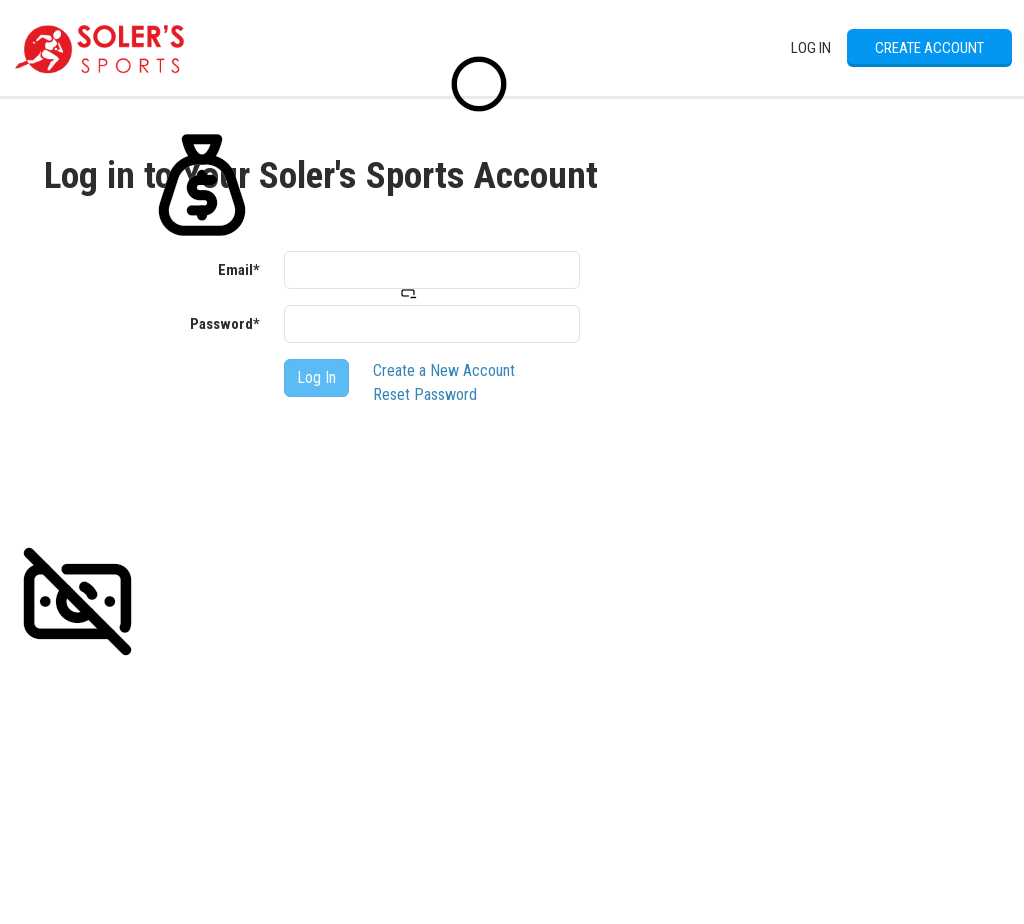 This screenshot has width=1024, height=924. What do you see at coordinates (202, 185) in the screenshot?
I see `view tax information or documents` at bounding box center [202, 185].